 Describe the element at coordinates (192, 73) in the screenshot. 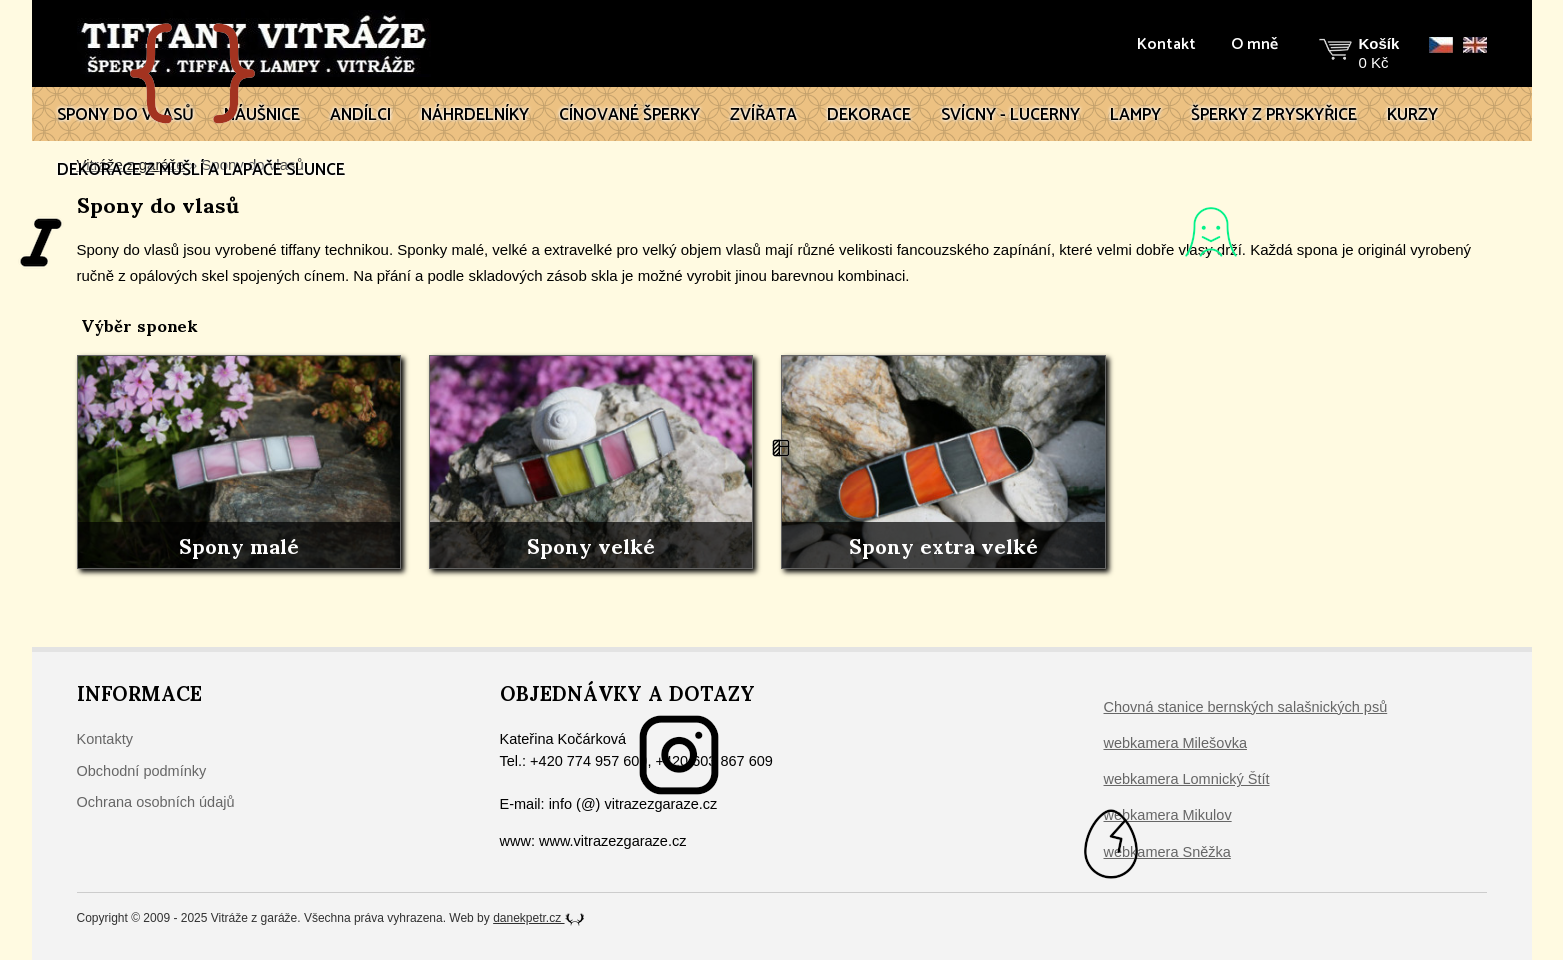

I see `view or edit code` at that location.